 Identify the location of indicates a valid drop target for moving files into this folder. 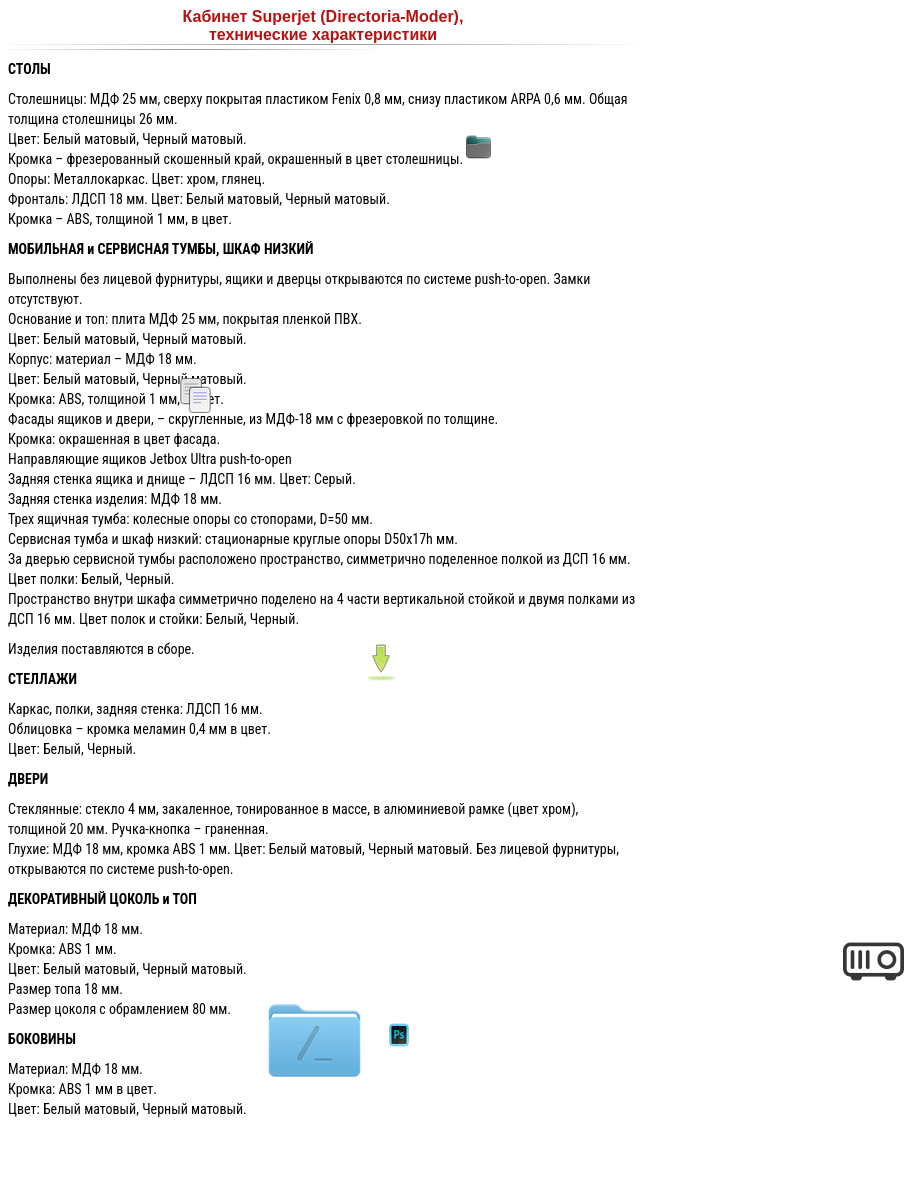
(478, 146).